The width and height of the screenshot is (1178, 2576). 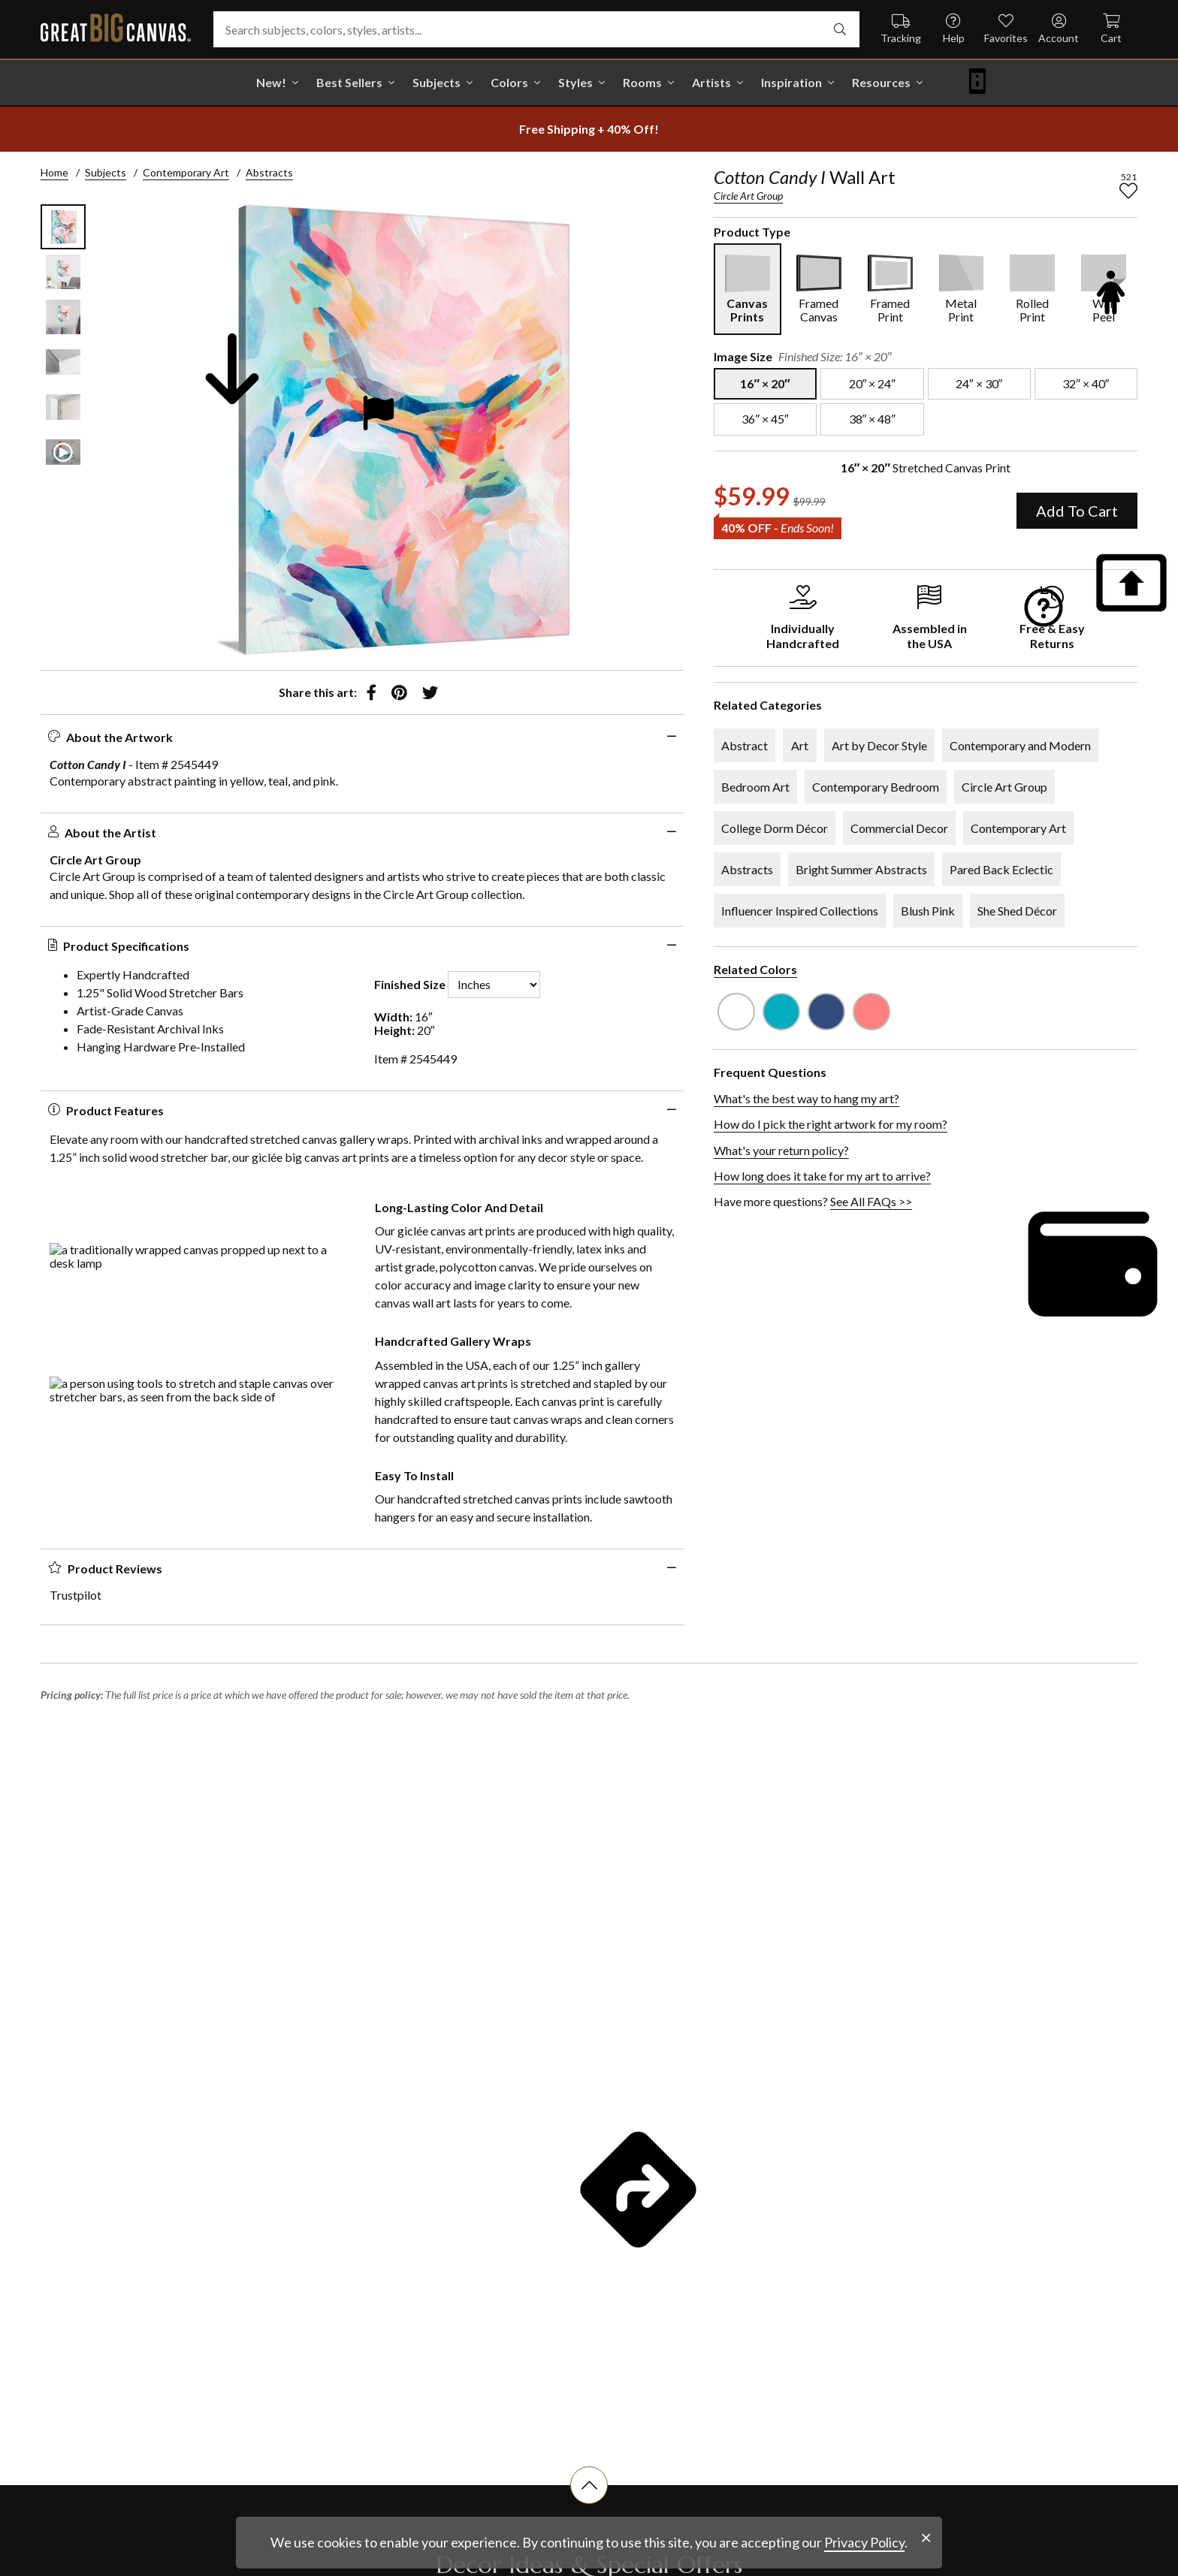 I want to click on get directions to a destination, so click(x=638, y=2189).